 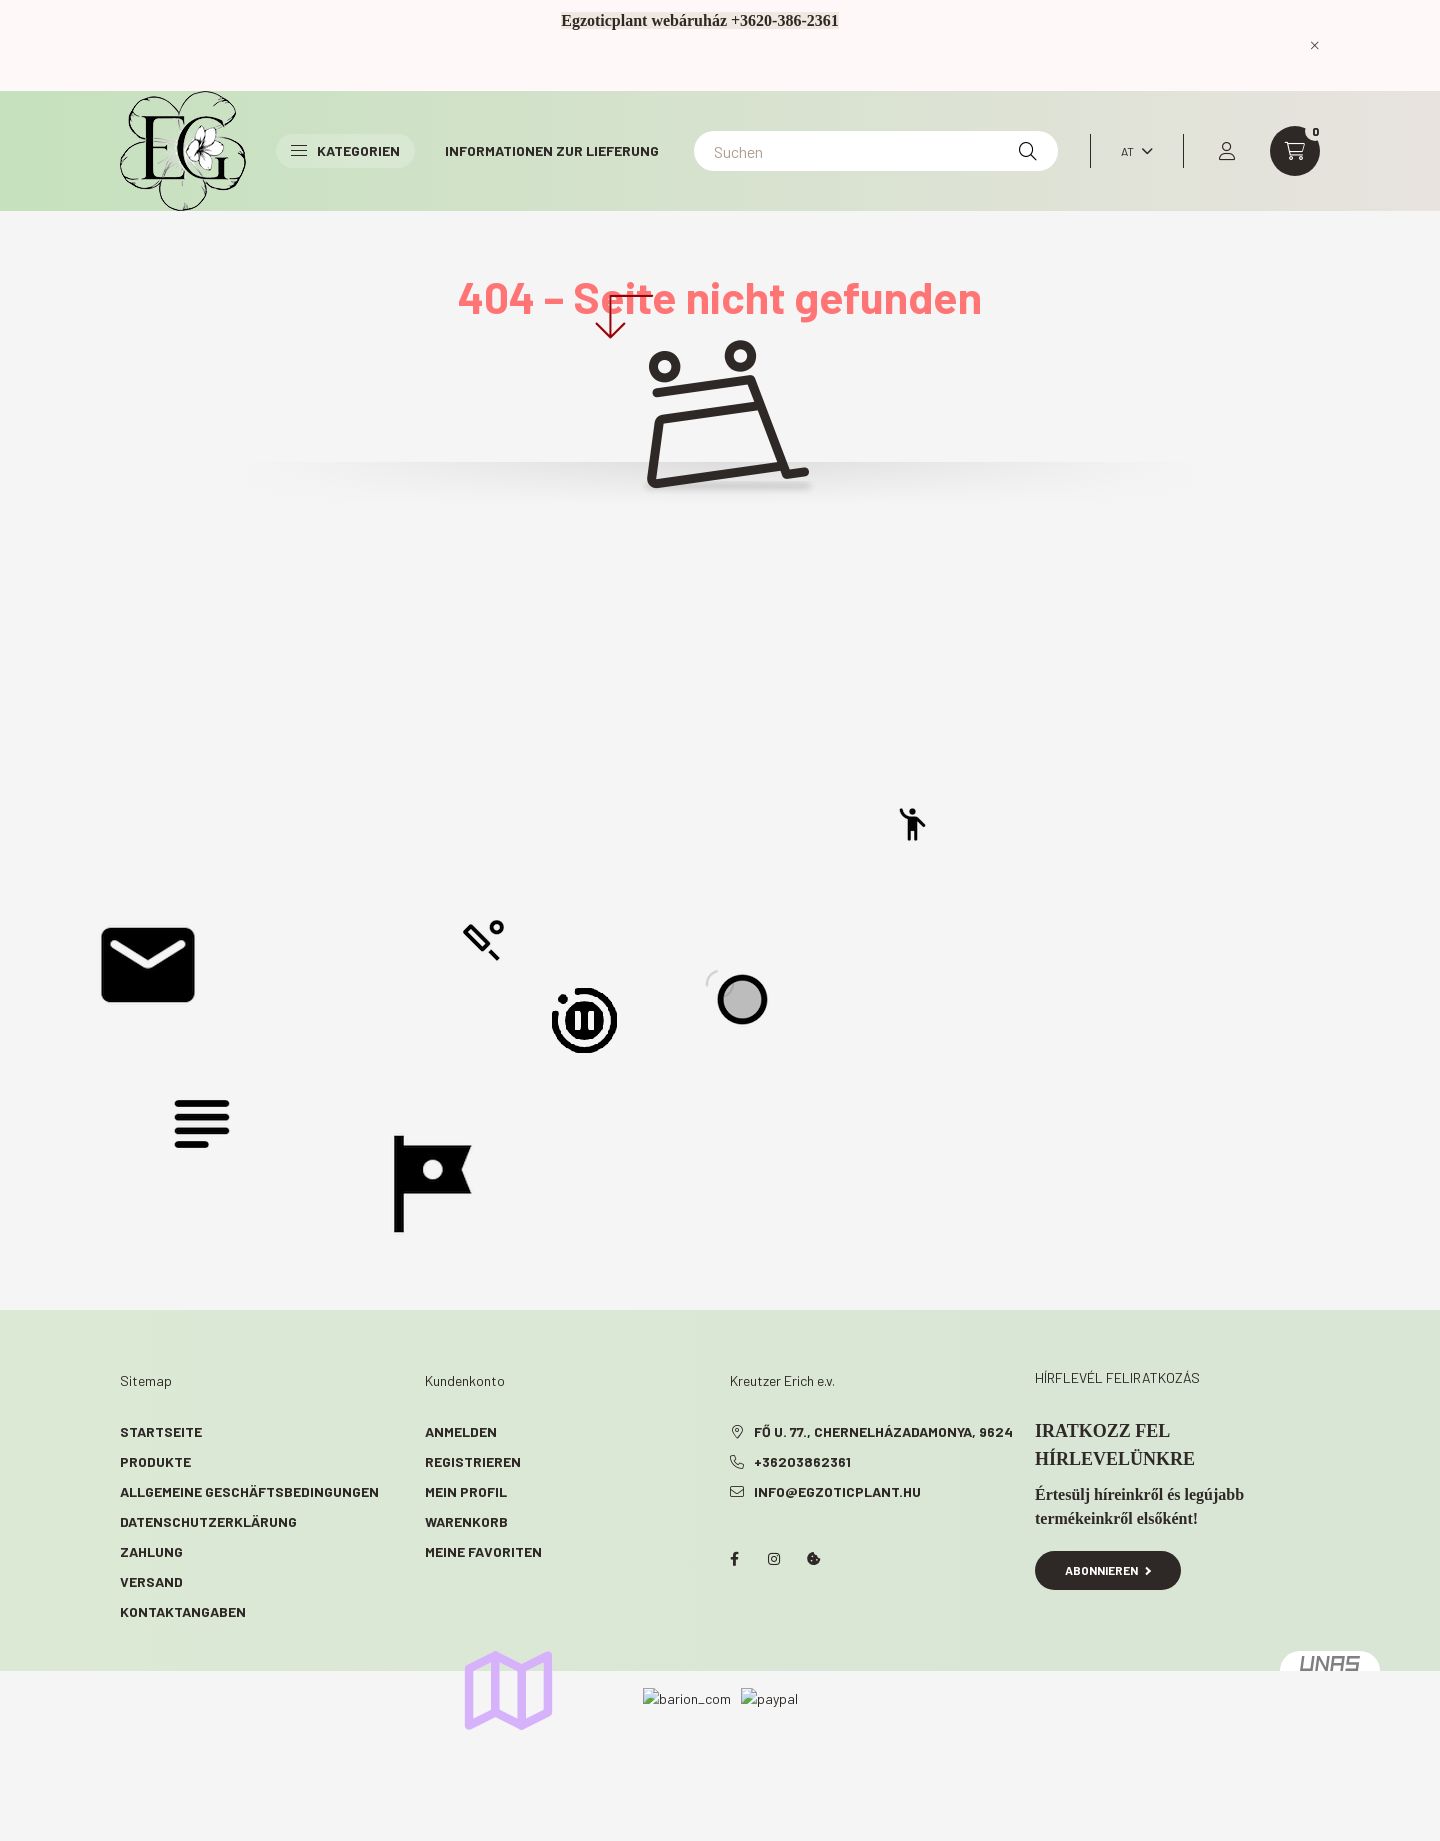 I want to click on view document subject or content summary, so click(x=202, y=1124).